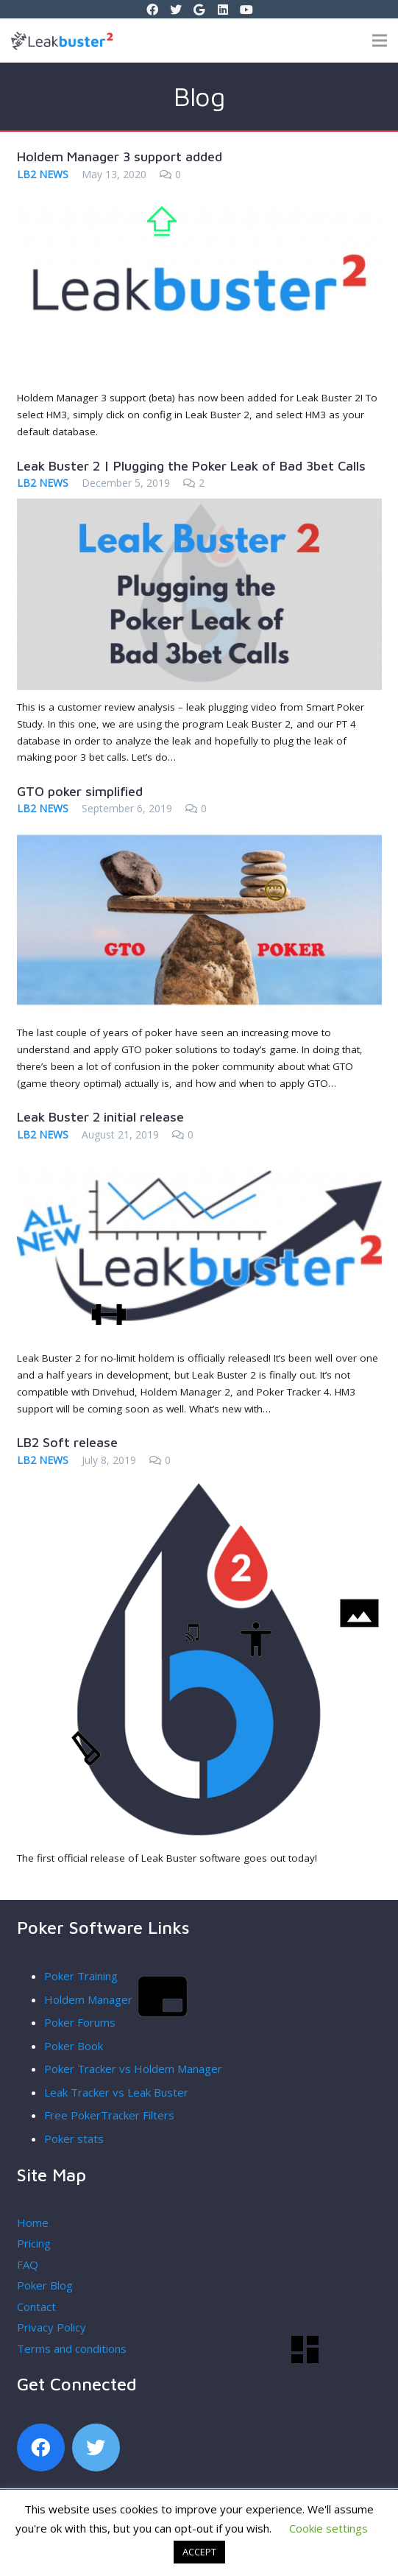 The width and height of the screenshot is (398, 2576). Describe the element at coordinates (256, 1639) in the screenshot. I see `access accessibility settings` at that location.